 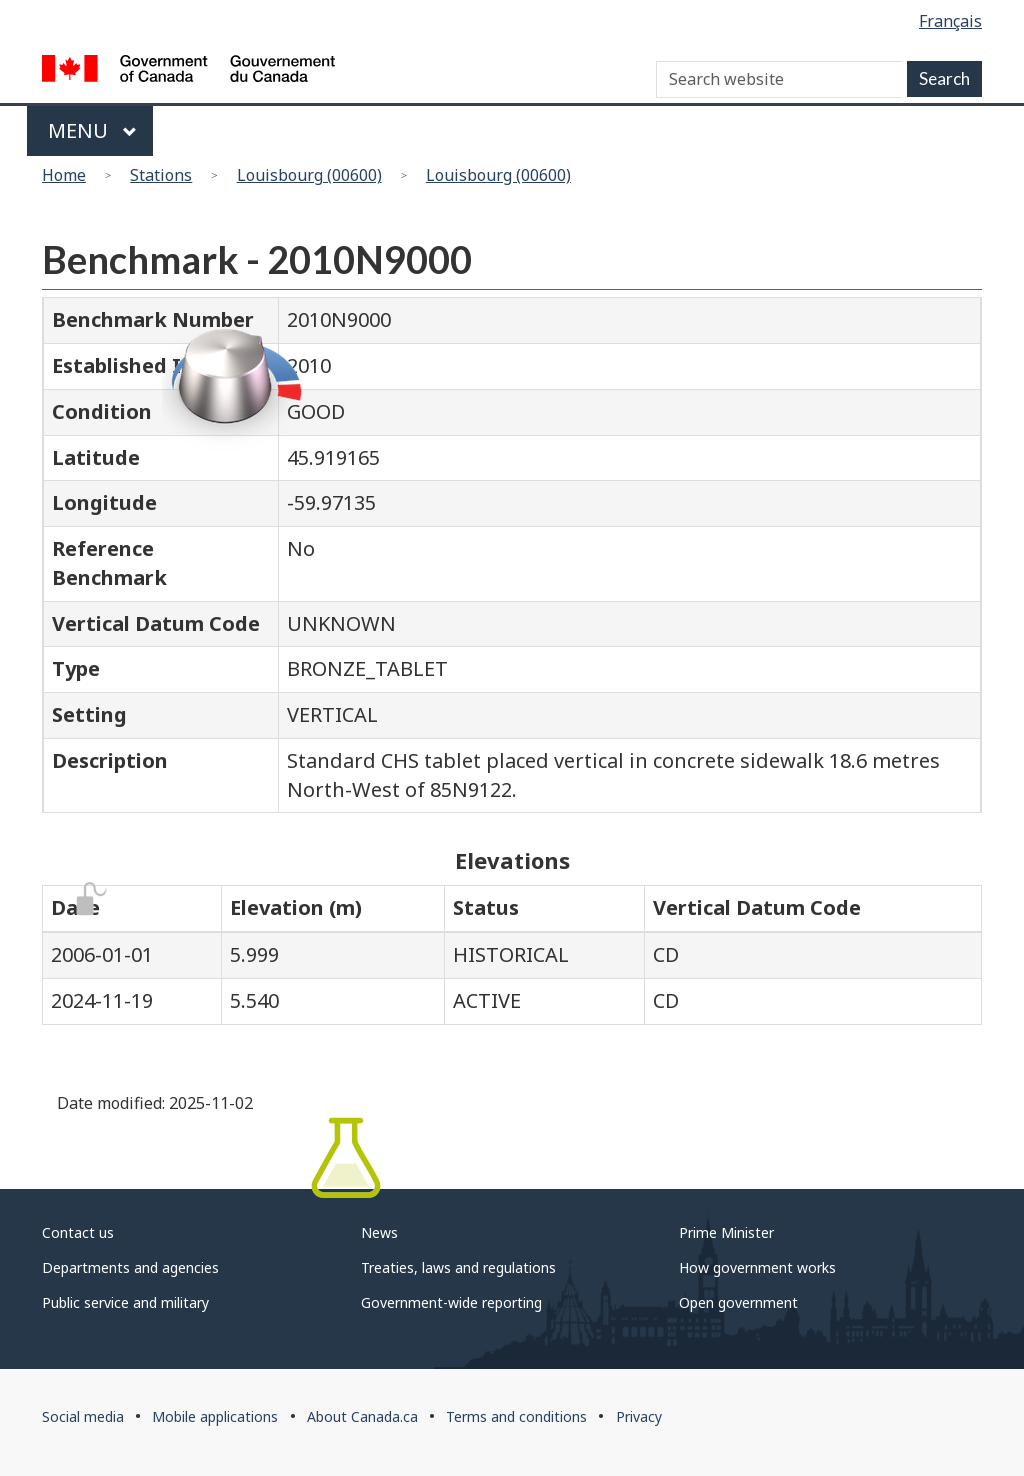 What do you see at coordinates (346, 1158) in the screenshot?
I see `access science or chemistry applications` at bounding box center [346, 1158].